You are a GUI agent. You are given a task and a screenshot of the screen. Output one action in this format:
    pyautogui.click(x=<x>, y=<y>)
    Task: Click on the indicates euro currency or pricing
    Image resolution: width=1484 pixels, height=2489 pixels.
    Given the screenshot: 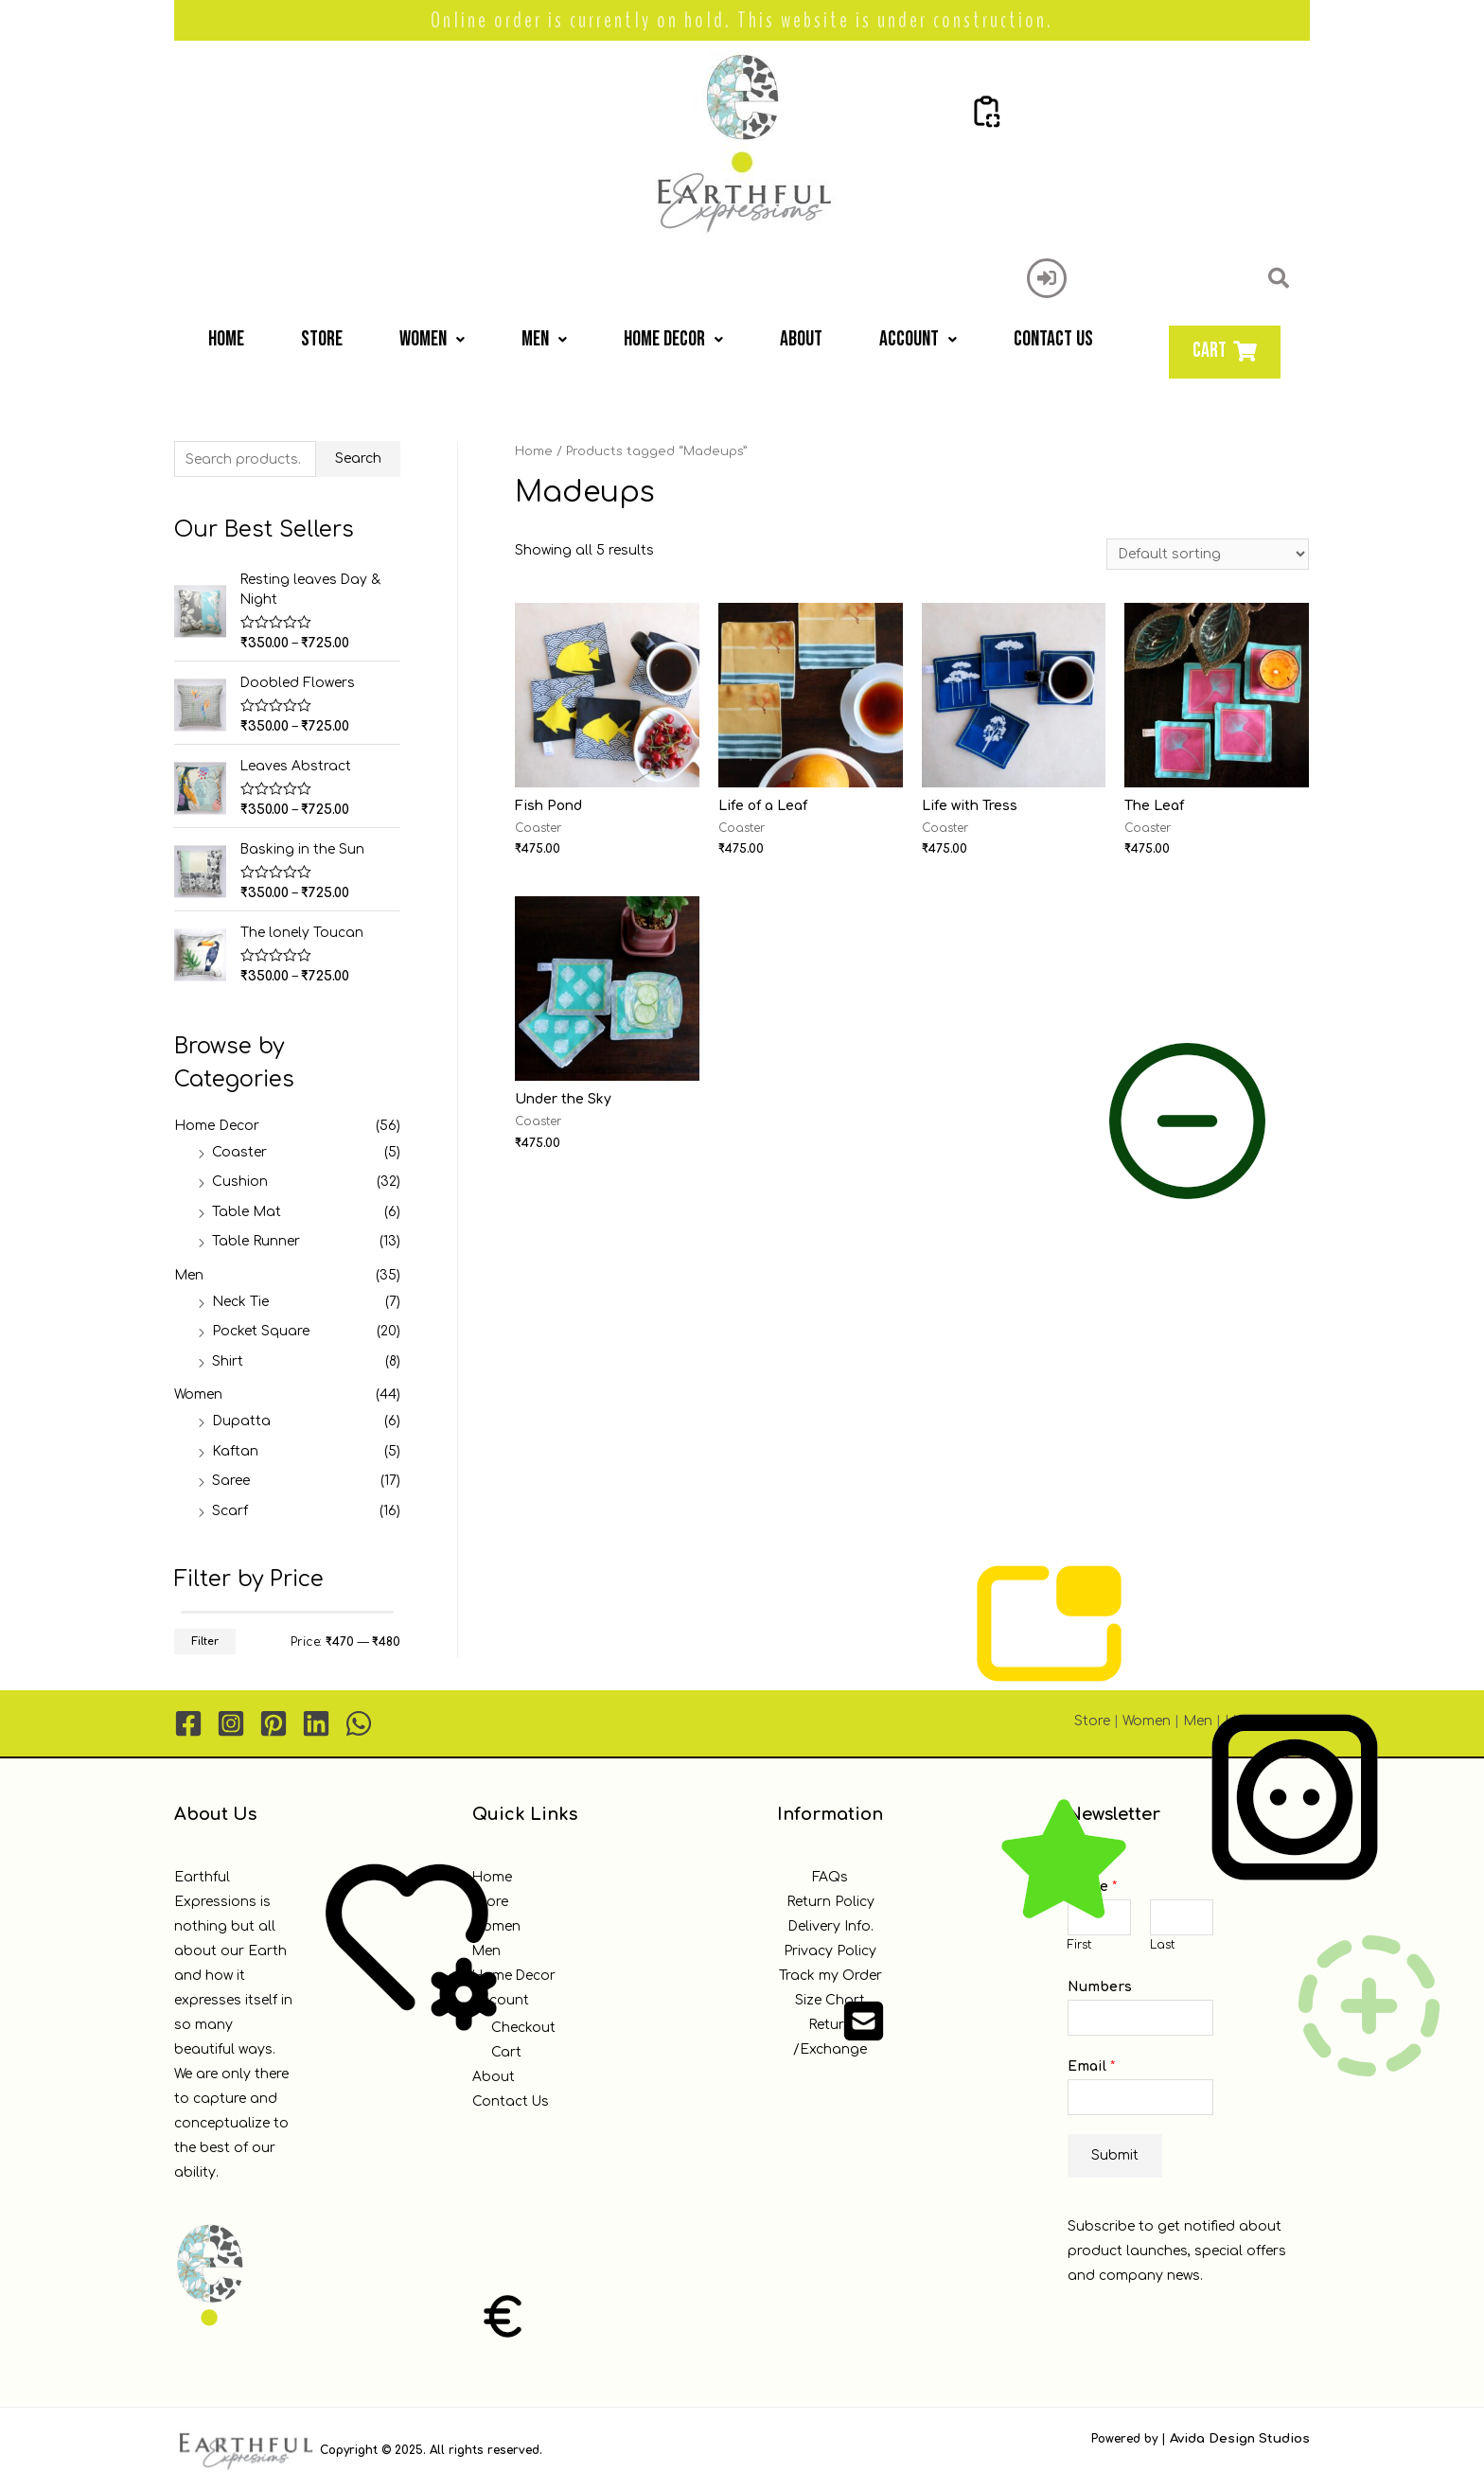 What is the action you would take?
    pyautogui.click(x=504, y=2316)
    